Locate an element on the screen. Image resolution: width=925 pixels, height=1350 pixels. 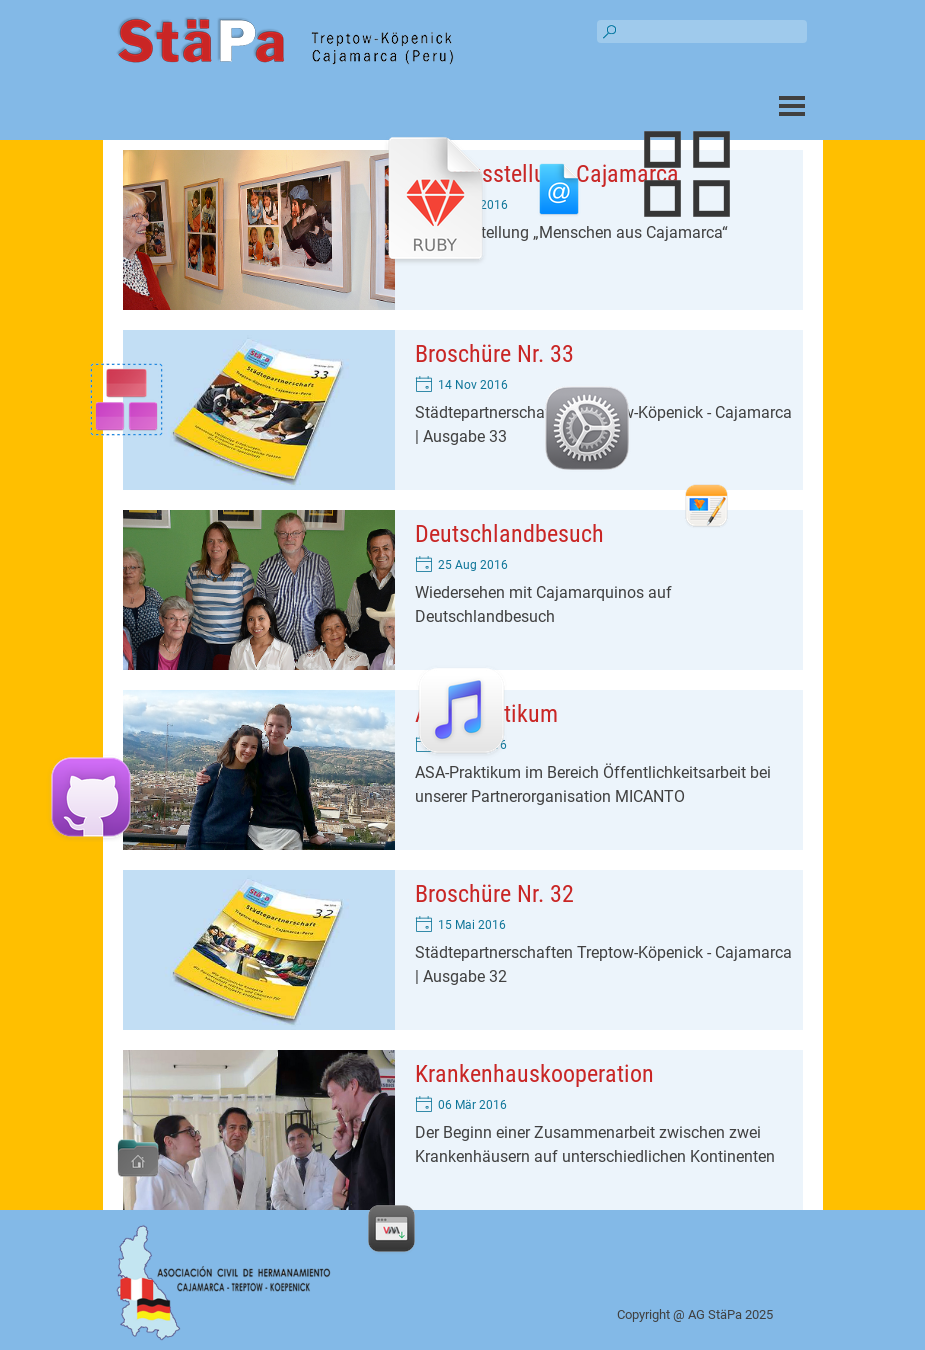
open system settings is located at coordinates (587, 428).